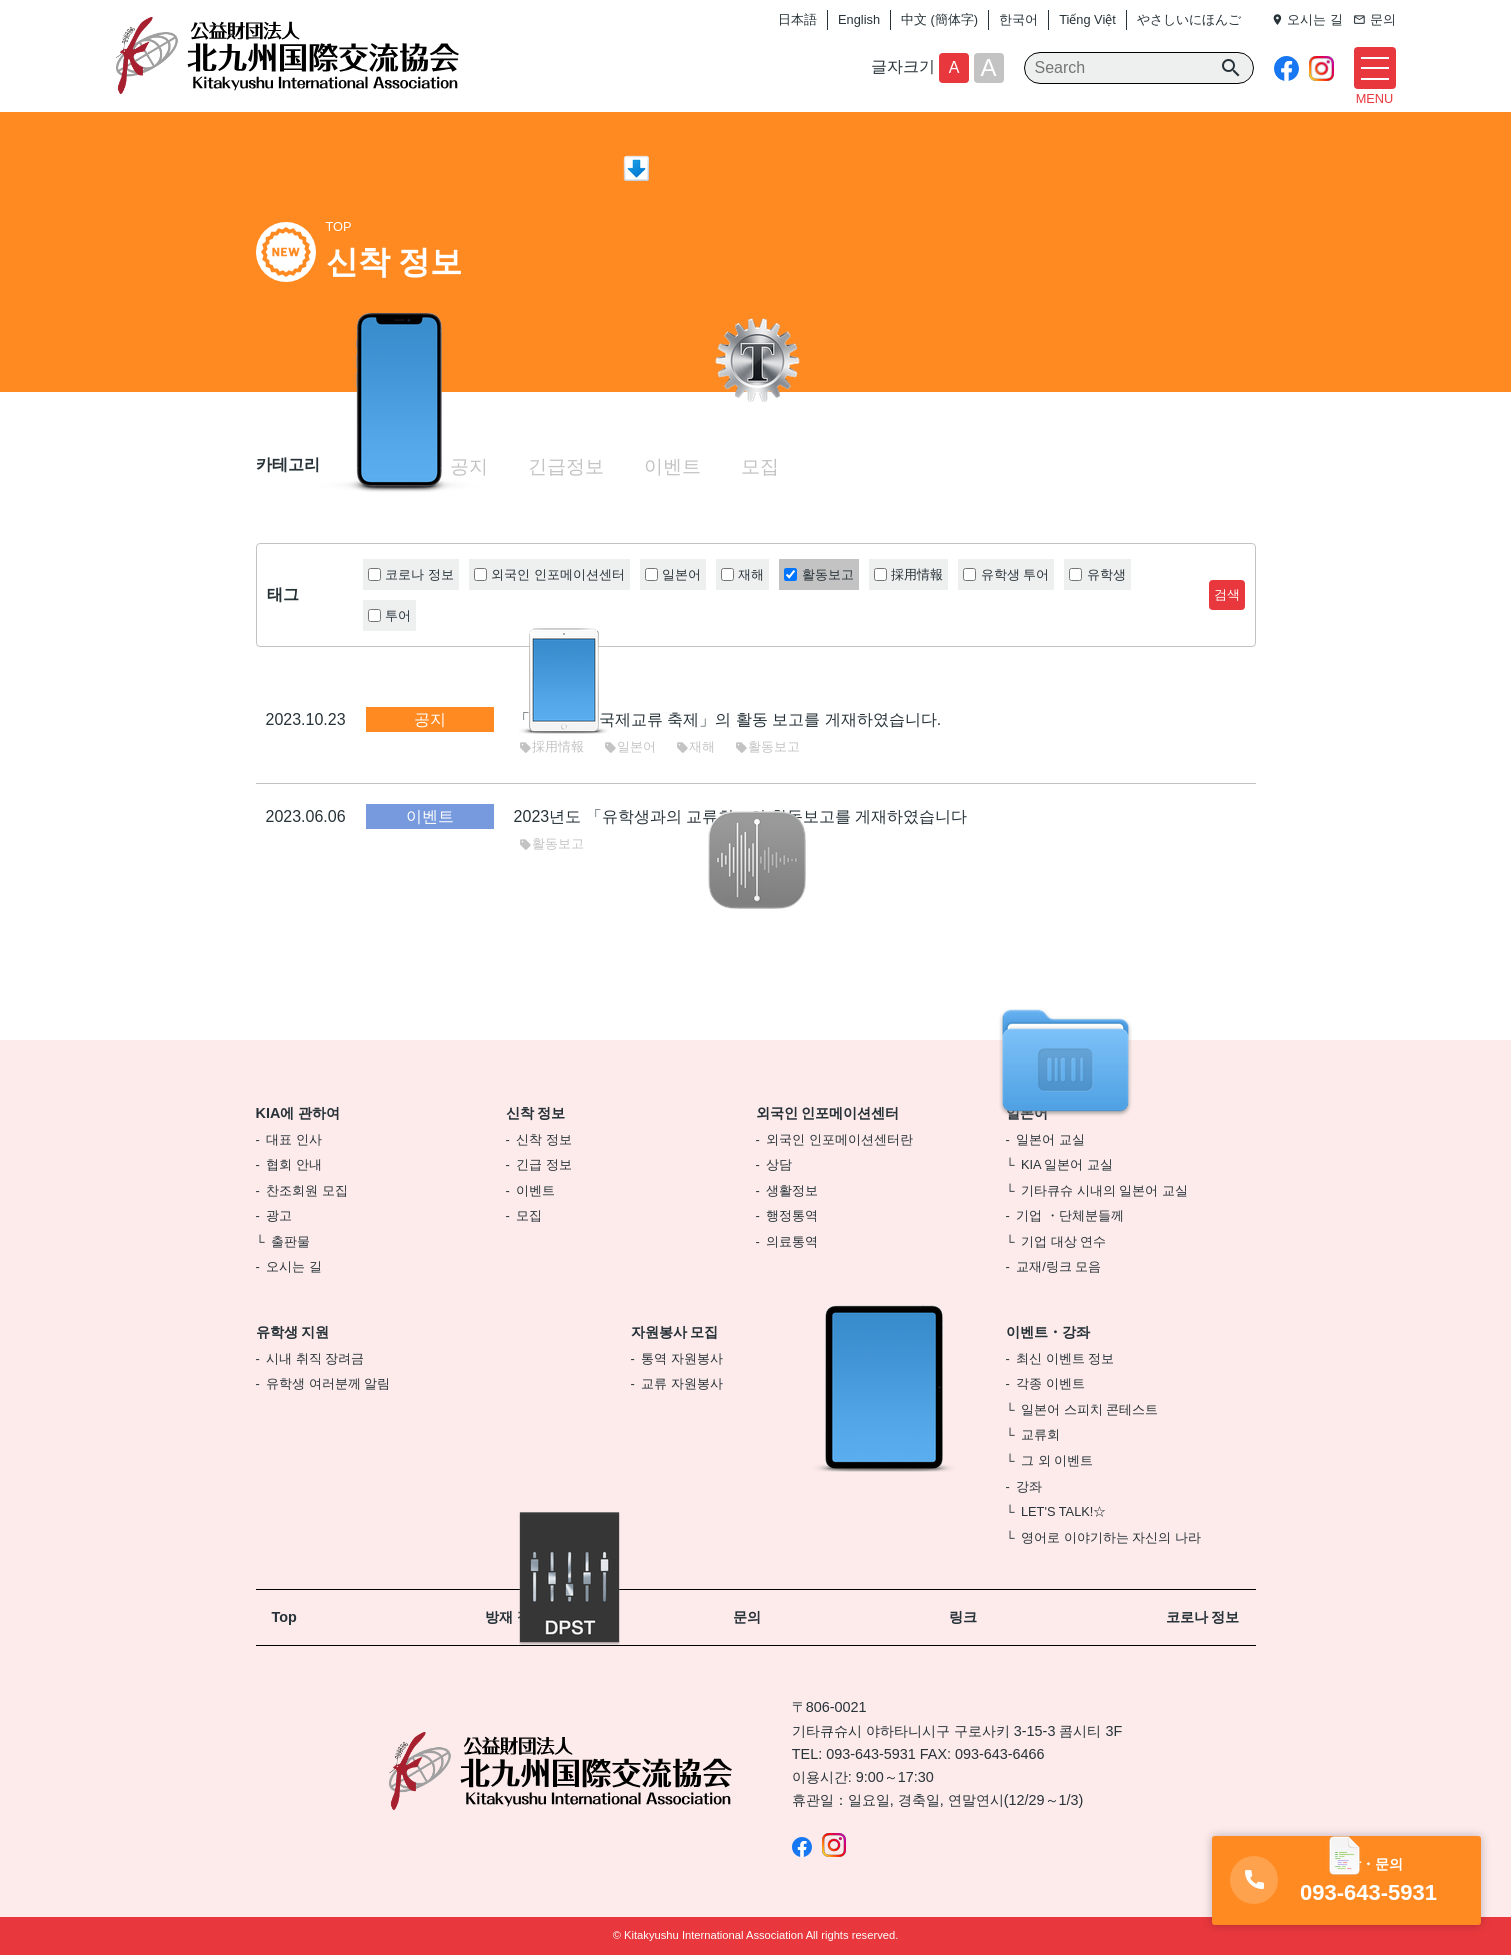 The width and height of the screenshot is (1511, 1955). I want to click on a COBOL source code file, so click(1344, 1855).